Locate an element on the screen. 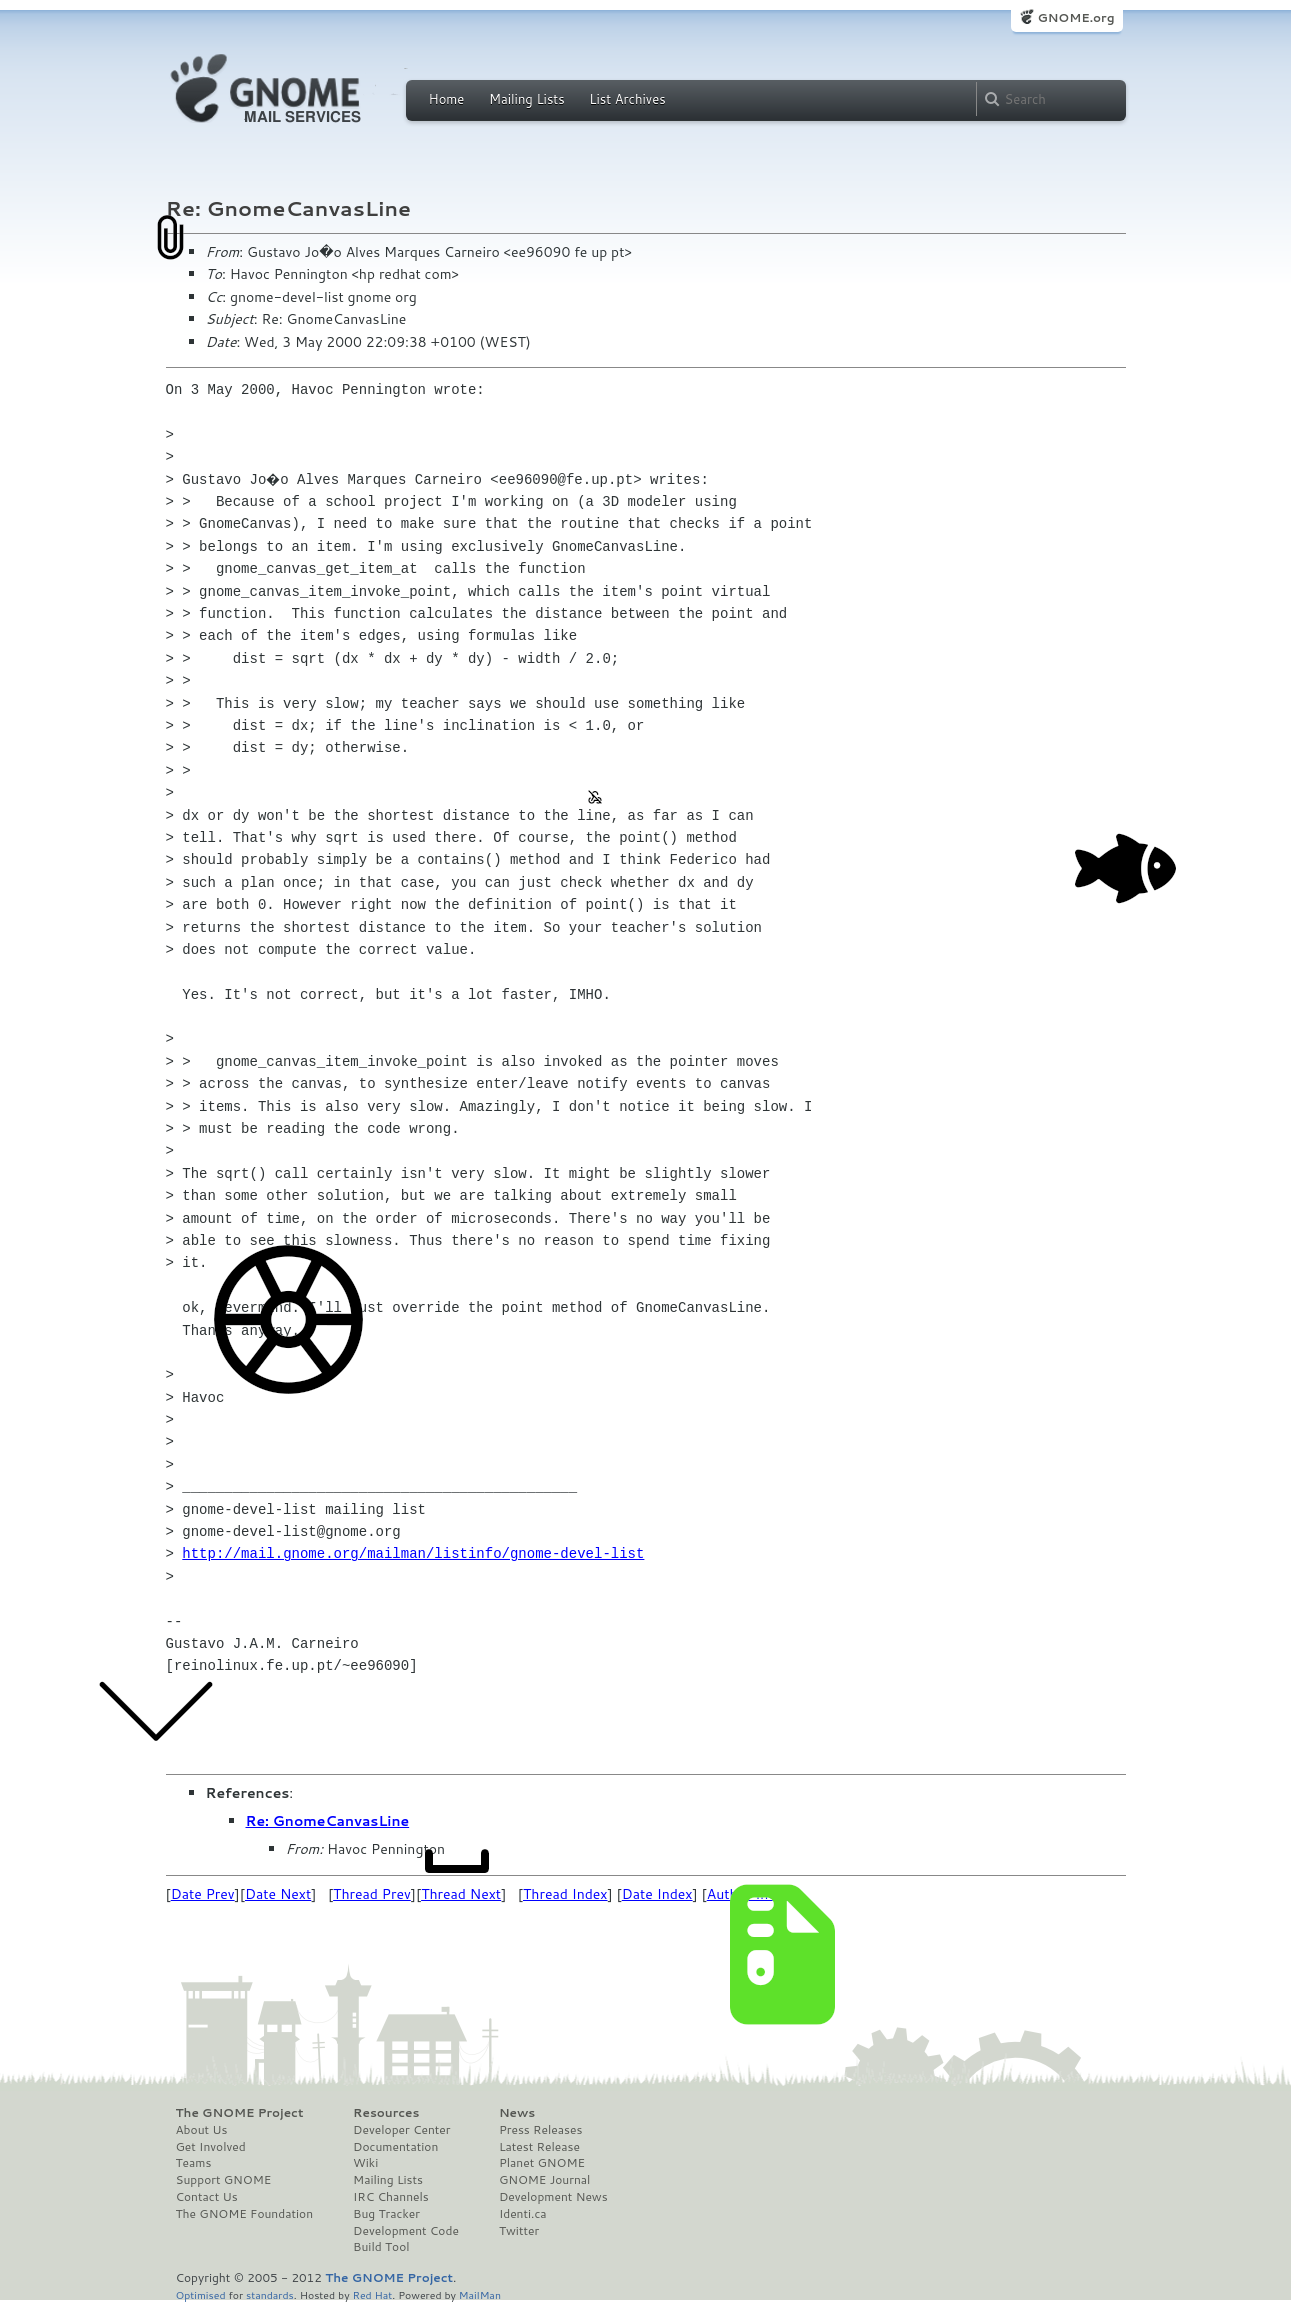 This screenshot has width=1291, height=2304. view or open a compressed archive file is located at coordinates (782, 1954).